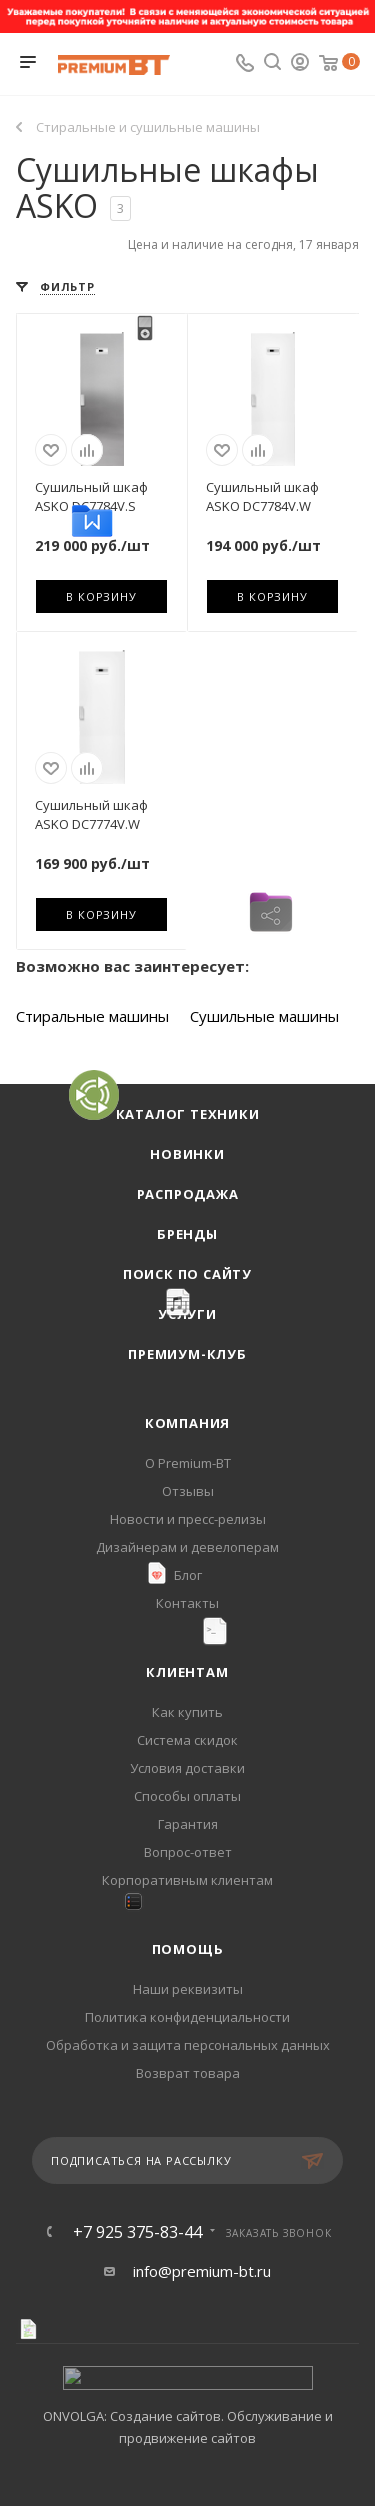  Describe the element at coordinates (215, 1631) in the screenshot. I see `shell script or terminal executable file` at that location.